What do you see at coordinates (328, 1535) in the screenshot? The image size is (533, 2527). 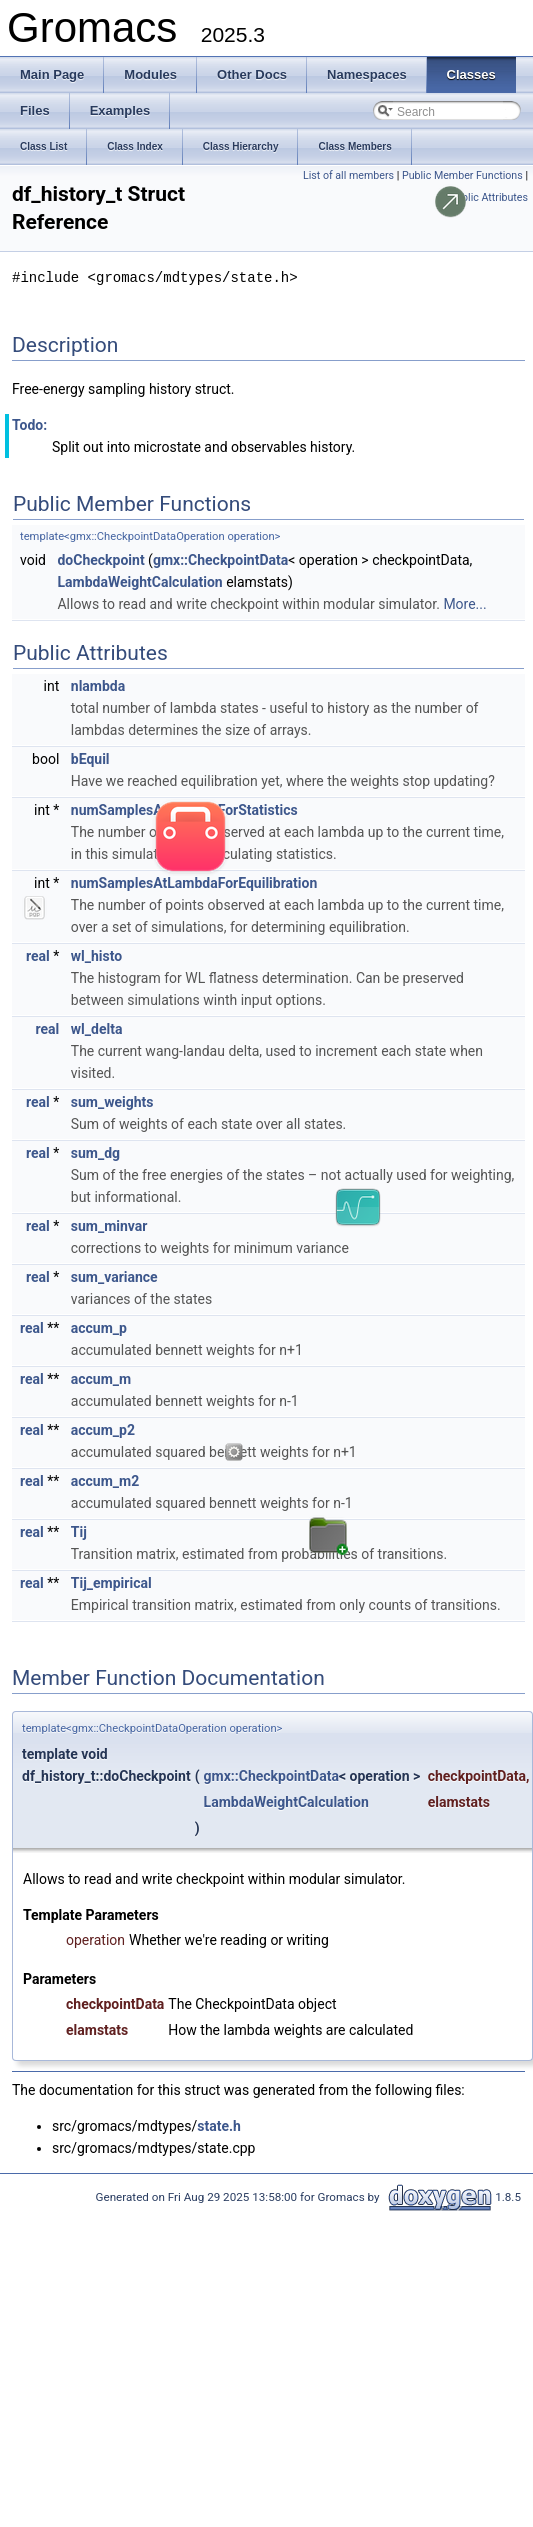 I see `create a new folder` at bounding box center [328, 1535].